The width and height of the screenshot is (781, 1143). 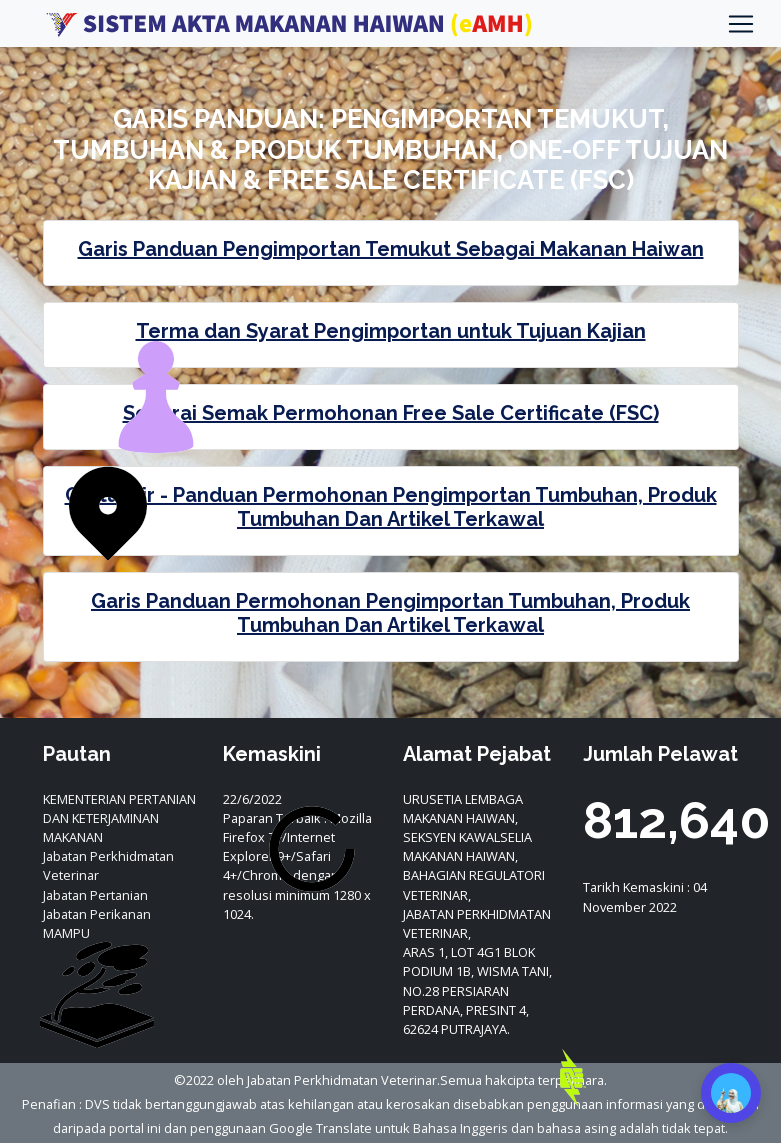 I want to click on view location on map, so click(x=108, y=510).